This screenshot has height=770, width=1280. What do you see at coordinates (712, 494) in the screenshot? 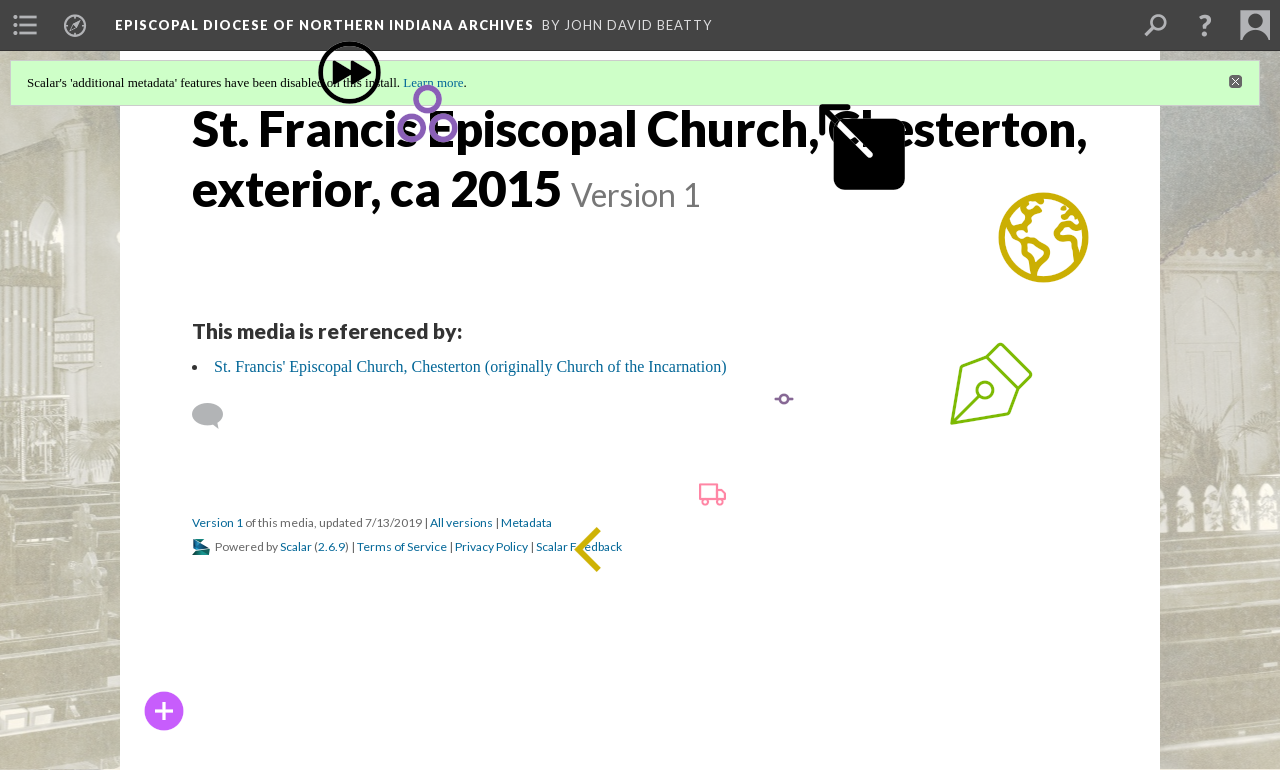
I see `track your delivery status` at bounding box center [712, 494].